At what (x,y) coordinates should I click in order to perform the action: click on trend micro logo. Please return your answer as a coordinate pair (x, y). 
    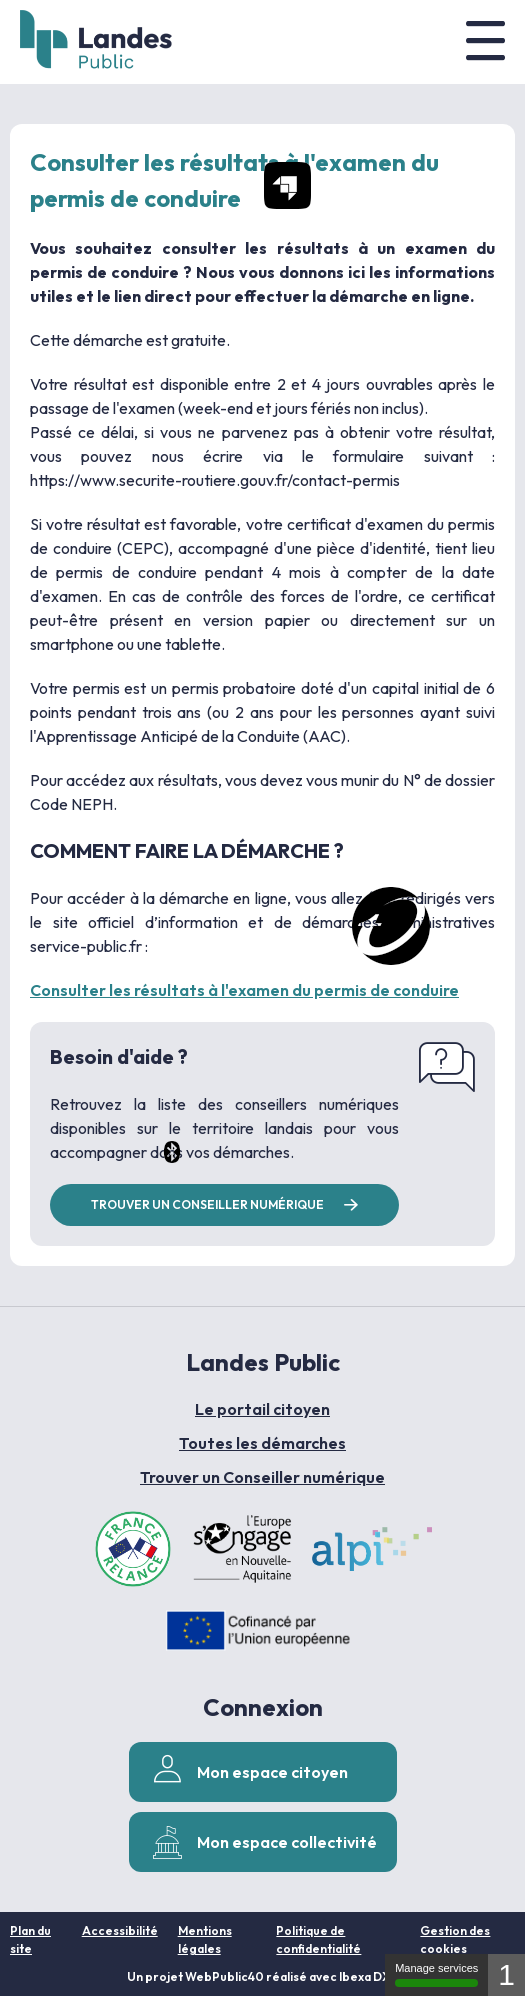
    Looking at the image, I should click on (391, 926).